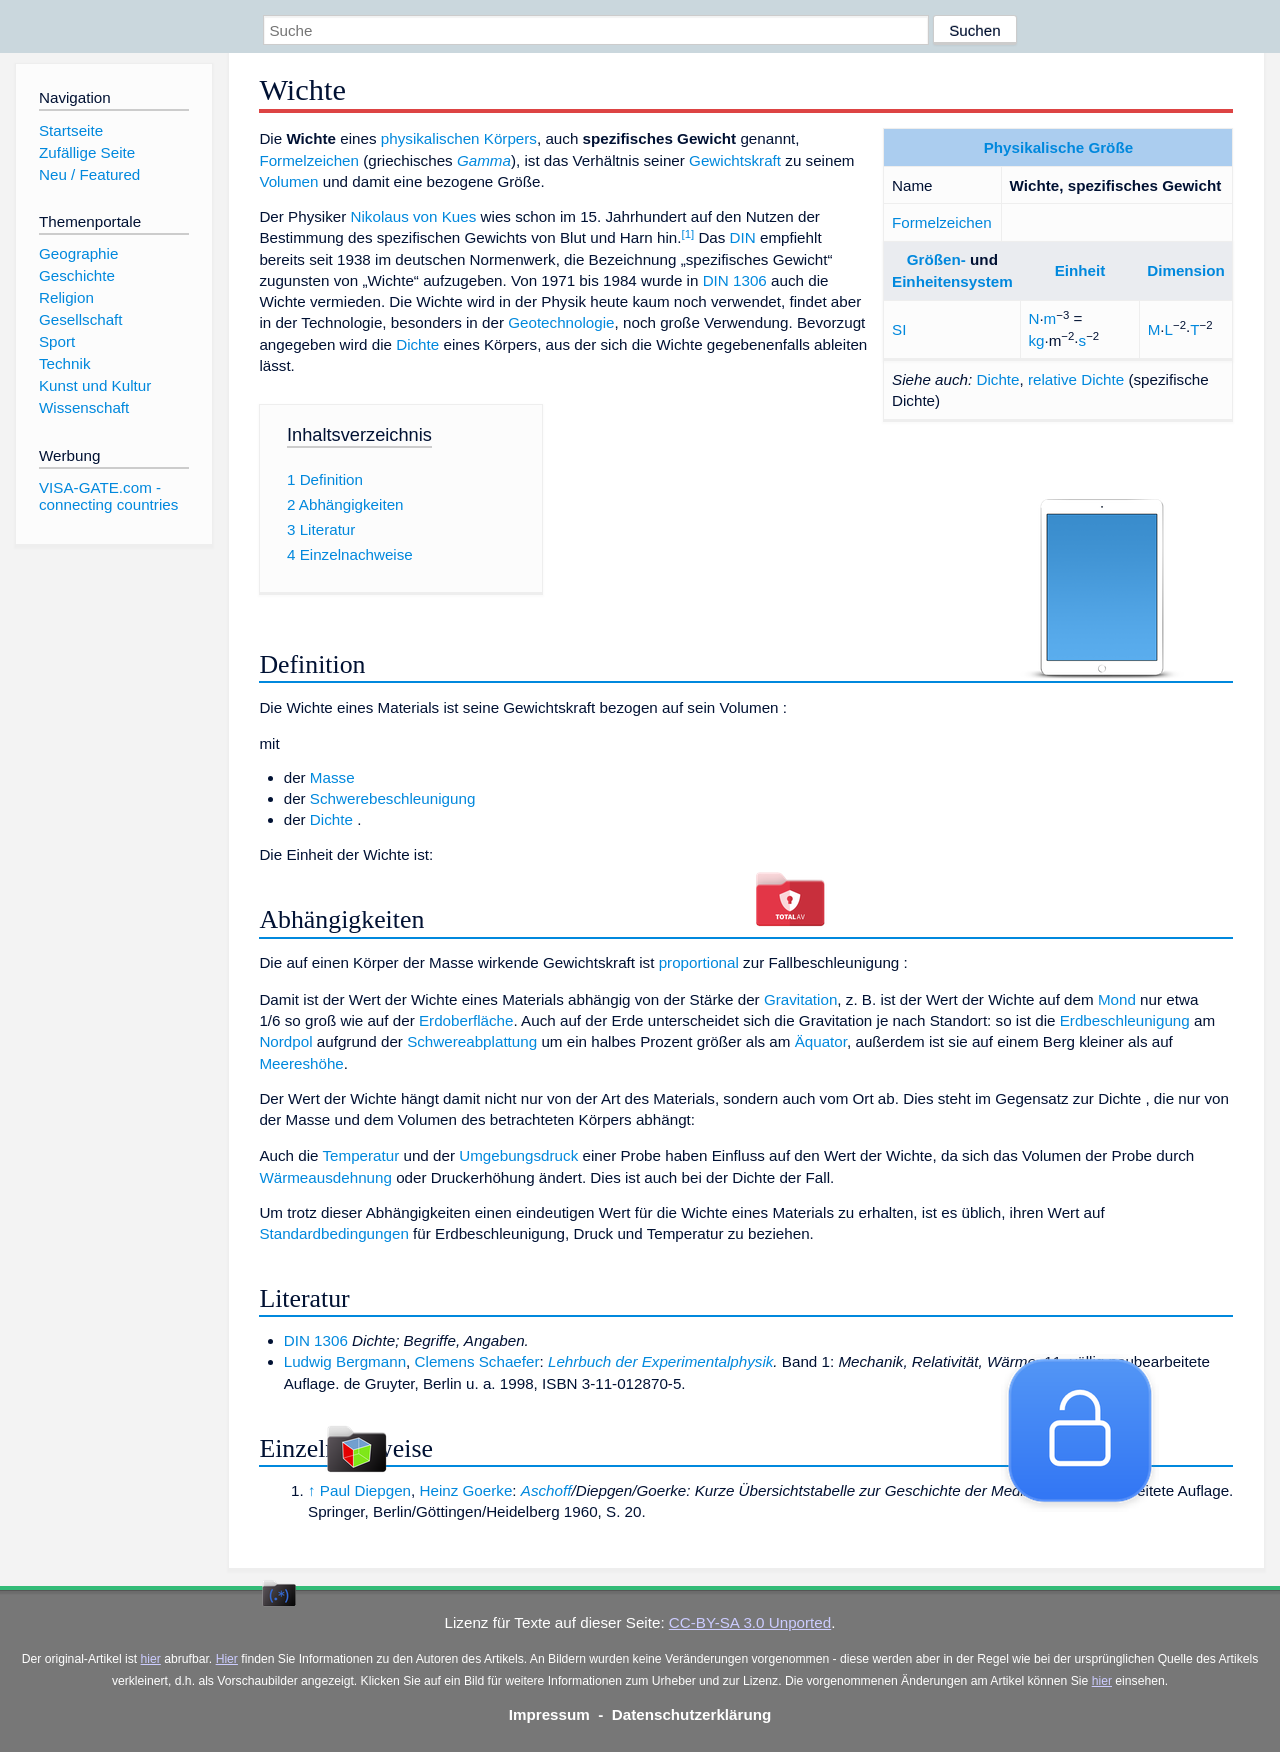 This screenshot has width=1280, height=1752. What do you see at coordinates (1102, 589) in the screenshot?
I see `iPad device icon for system identification` at bounding box center [1102, 589].